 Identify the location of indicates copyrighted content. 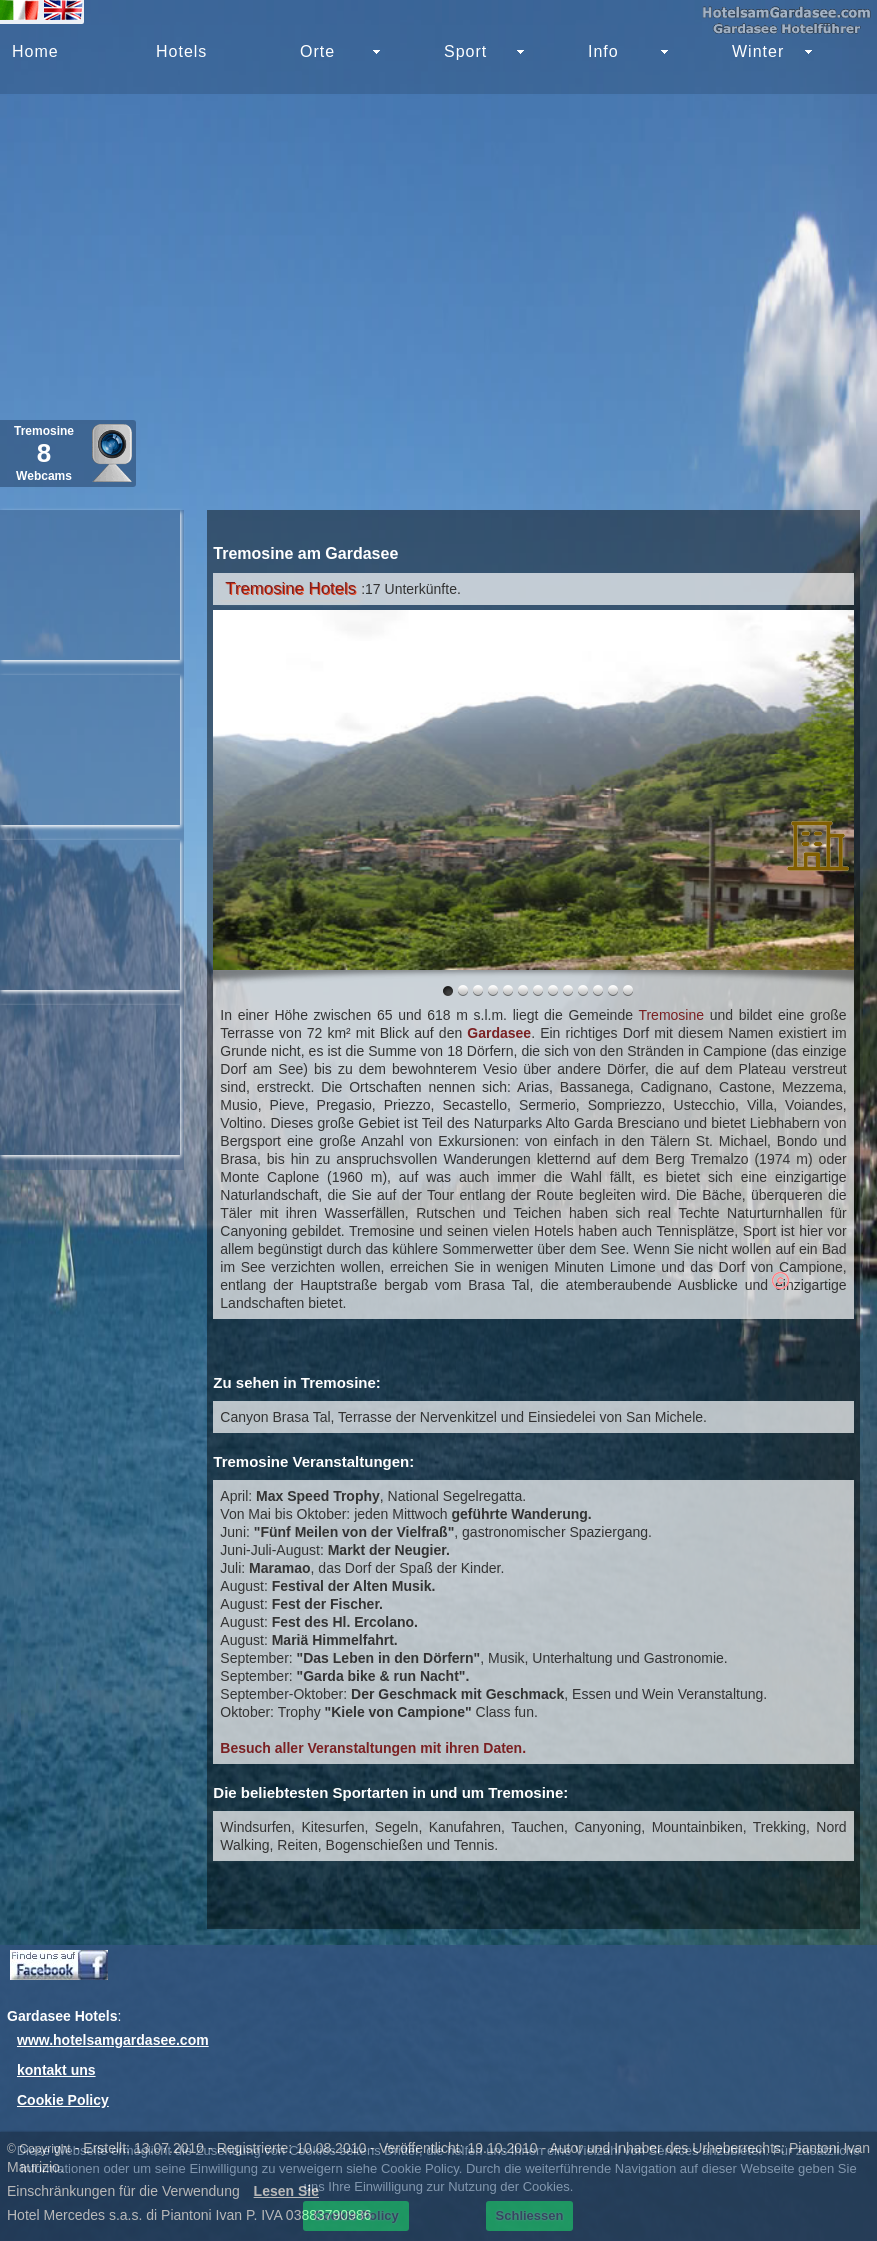
(780, 1280).